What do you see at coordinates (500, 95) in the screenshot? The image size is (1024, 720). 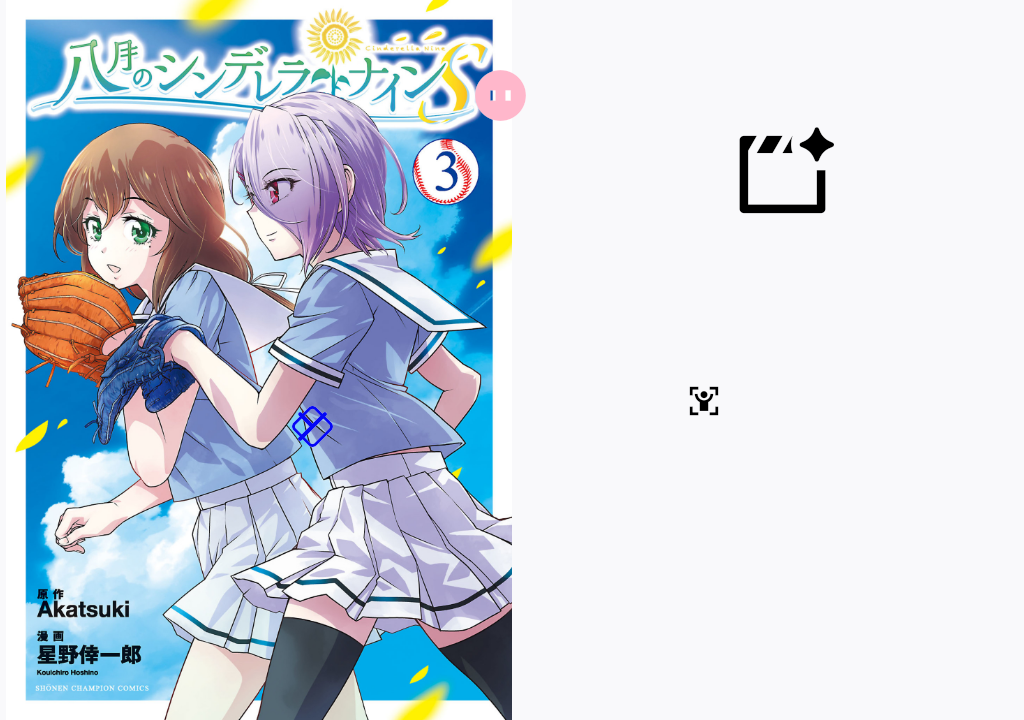 I see `electrical outlet or power source indicator` at bounding box center [500, 95].